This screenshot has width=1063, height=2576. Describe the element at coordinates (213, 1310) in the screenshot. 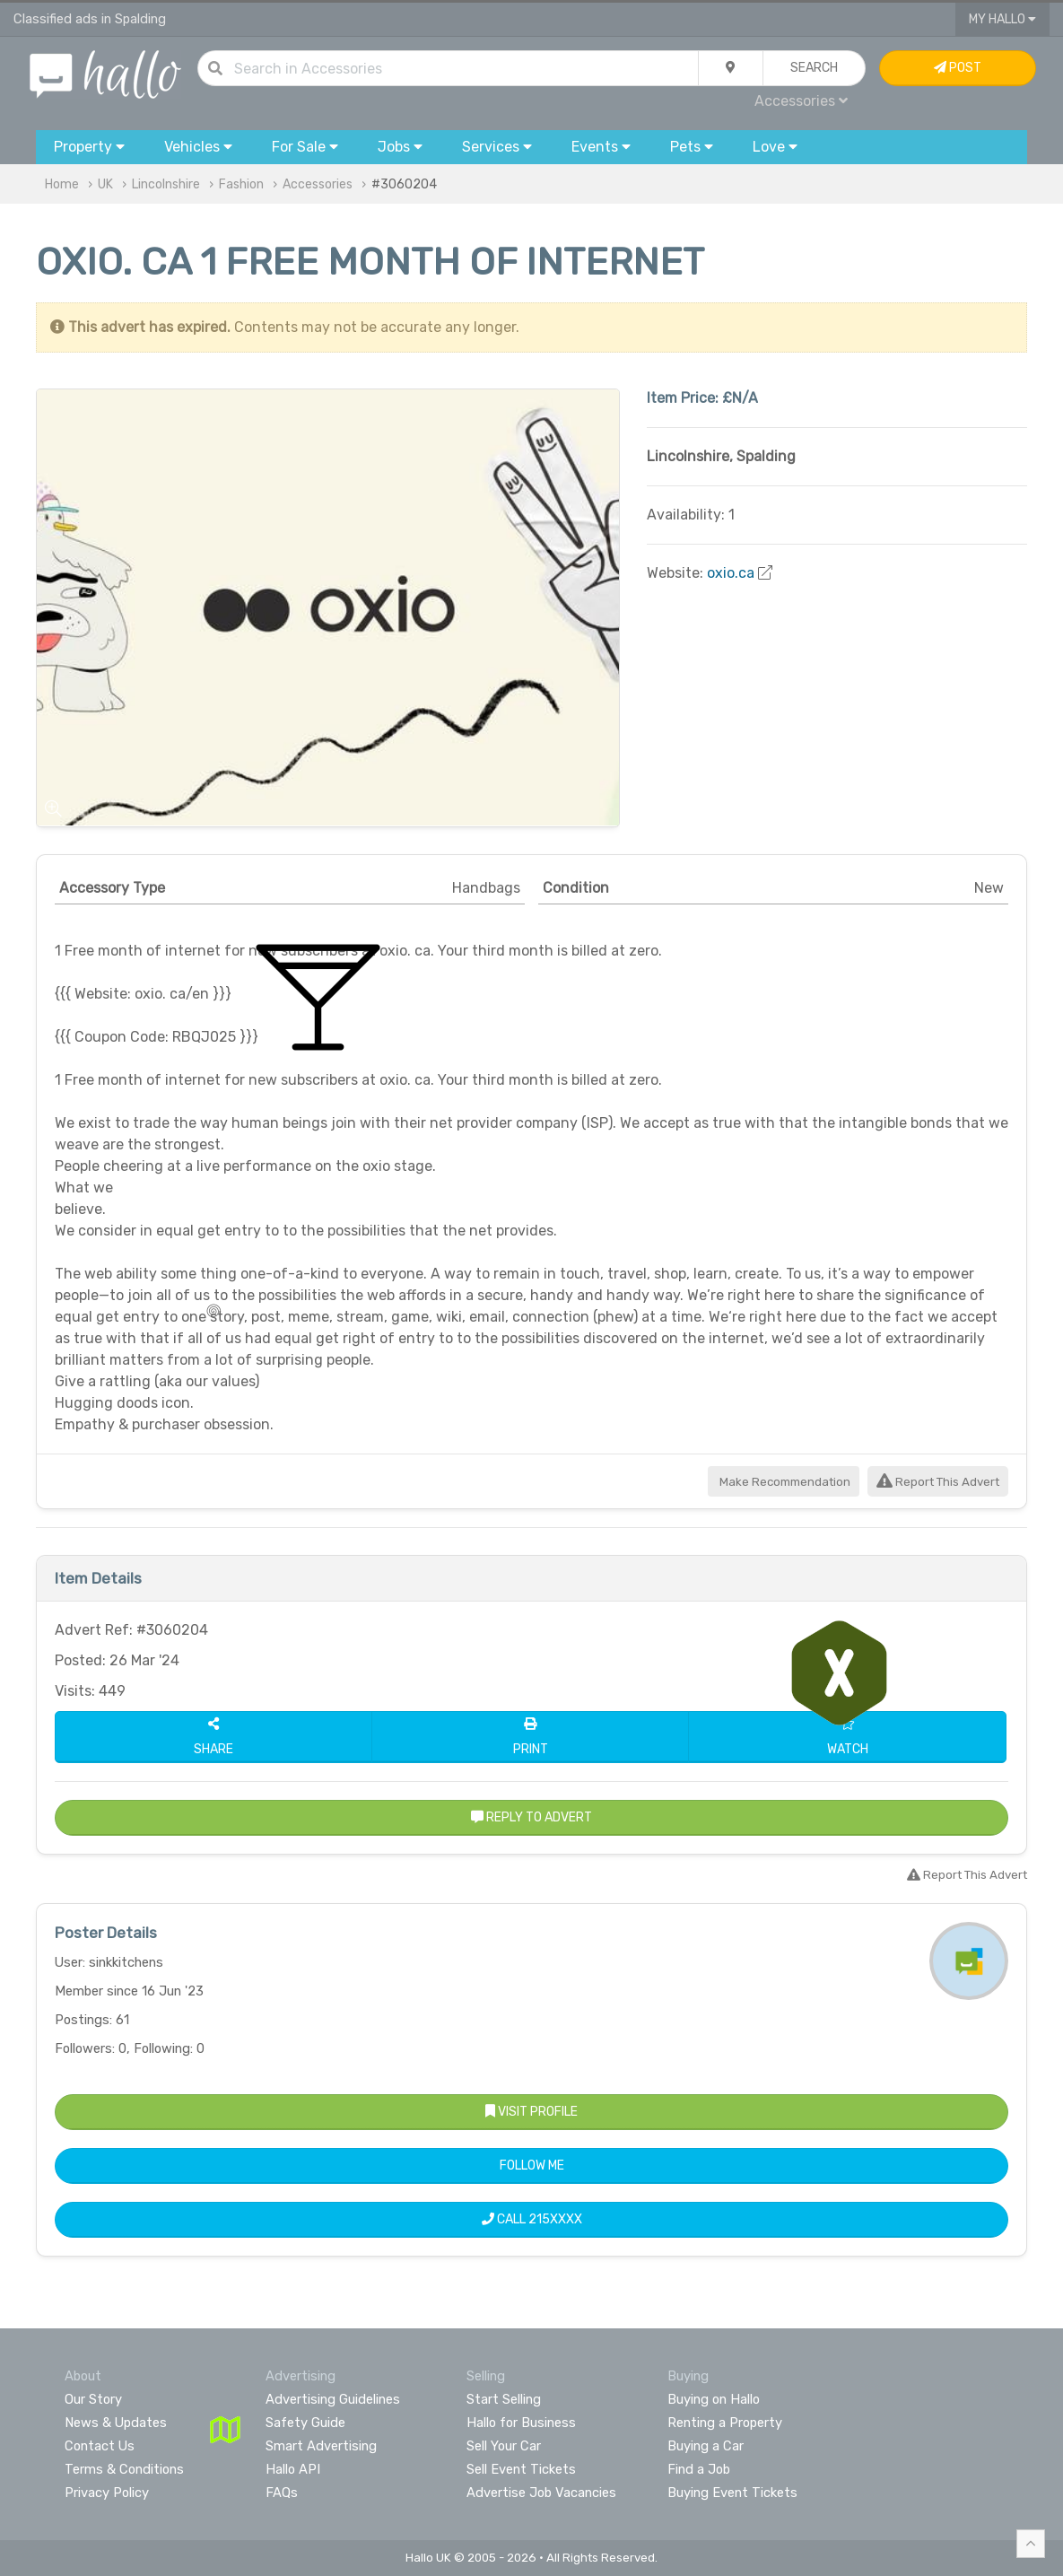

I see `indicates loading or processing in progress` at that location.